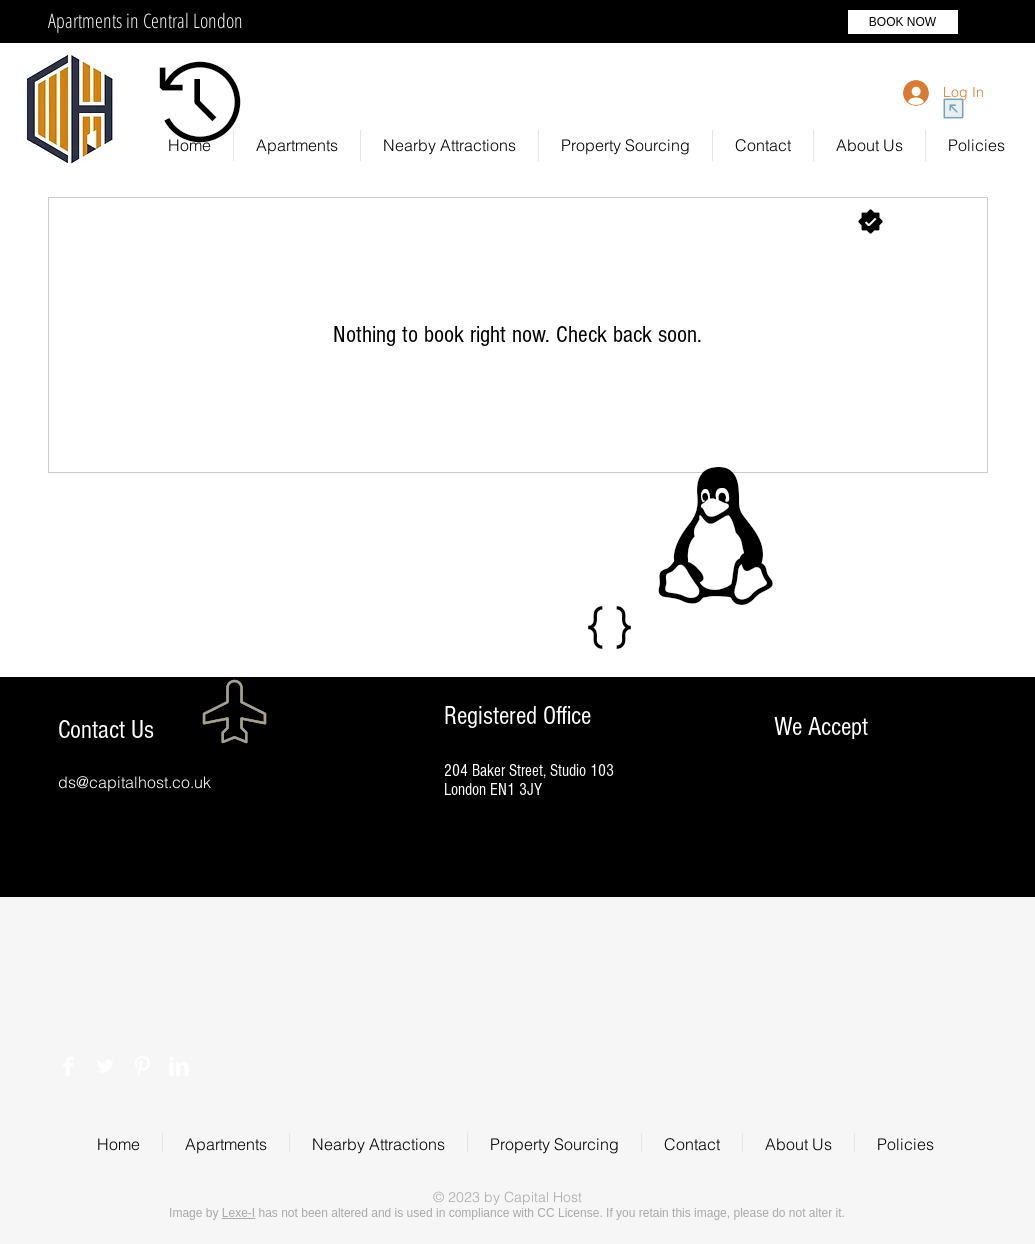 Image resolution: width=1035 pixels, height=1244 pixels. Describe the element at coordinates (200, 102) in the screenshot. I see `view recent activity or history` at that location.